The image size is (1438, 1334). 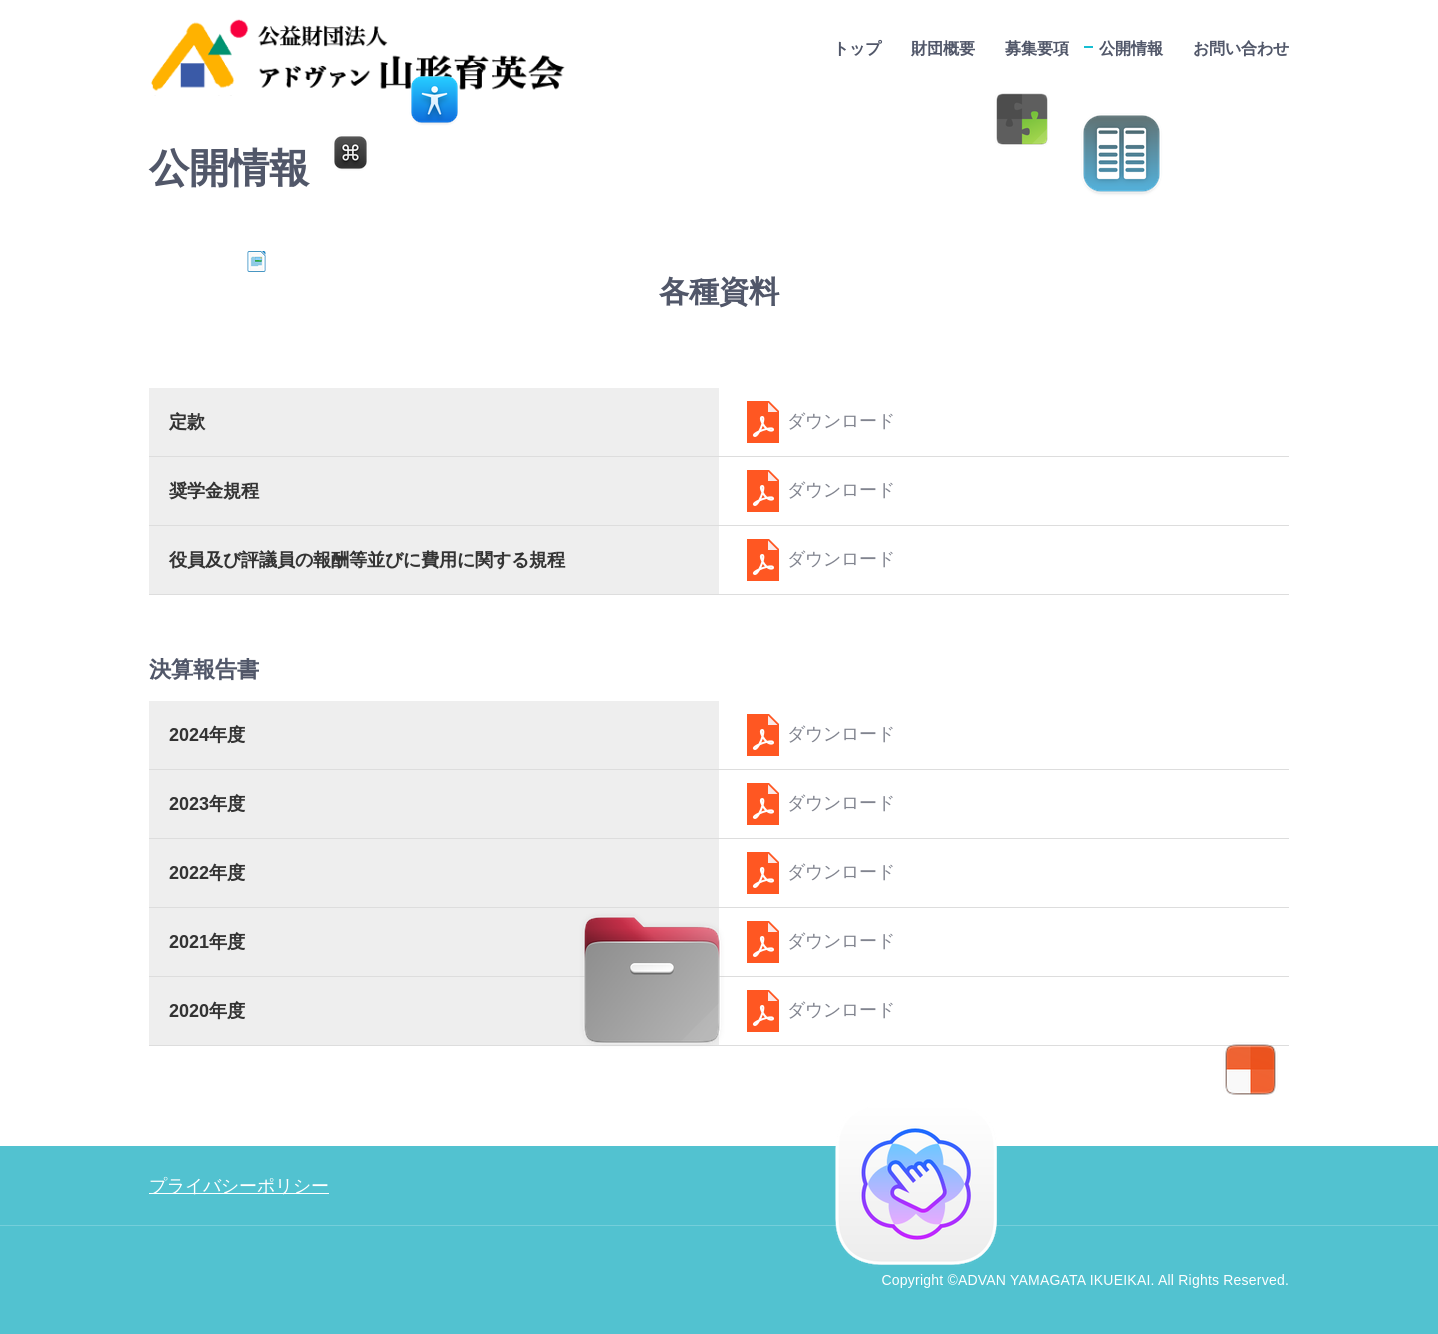 What do you see at coordinates (256, 261) in the screenshot?
I see `open a libreoffice writer document` at bounding box center [256, 261].